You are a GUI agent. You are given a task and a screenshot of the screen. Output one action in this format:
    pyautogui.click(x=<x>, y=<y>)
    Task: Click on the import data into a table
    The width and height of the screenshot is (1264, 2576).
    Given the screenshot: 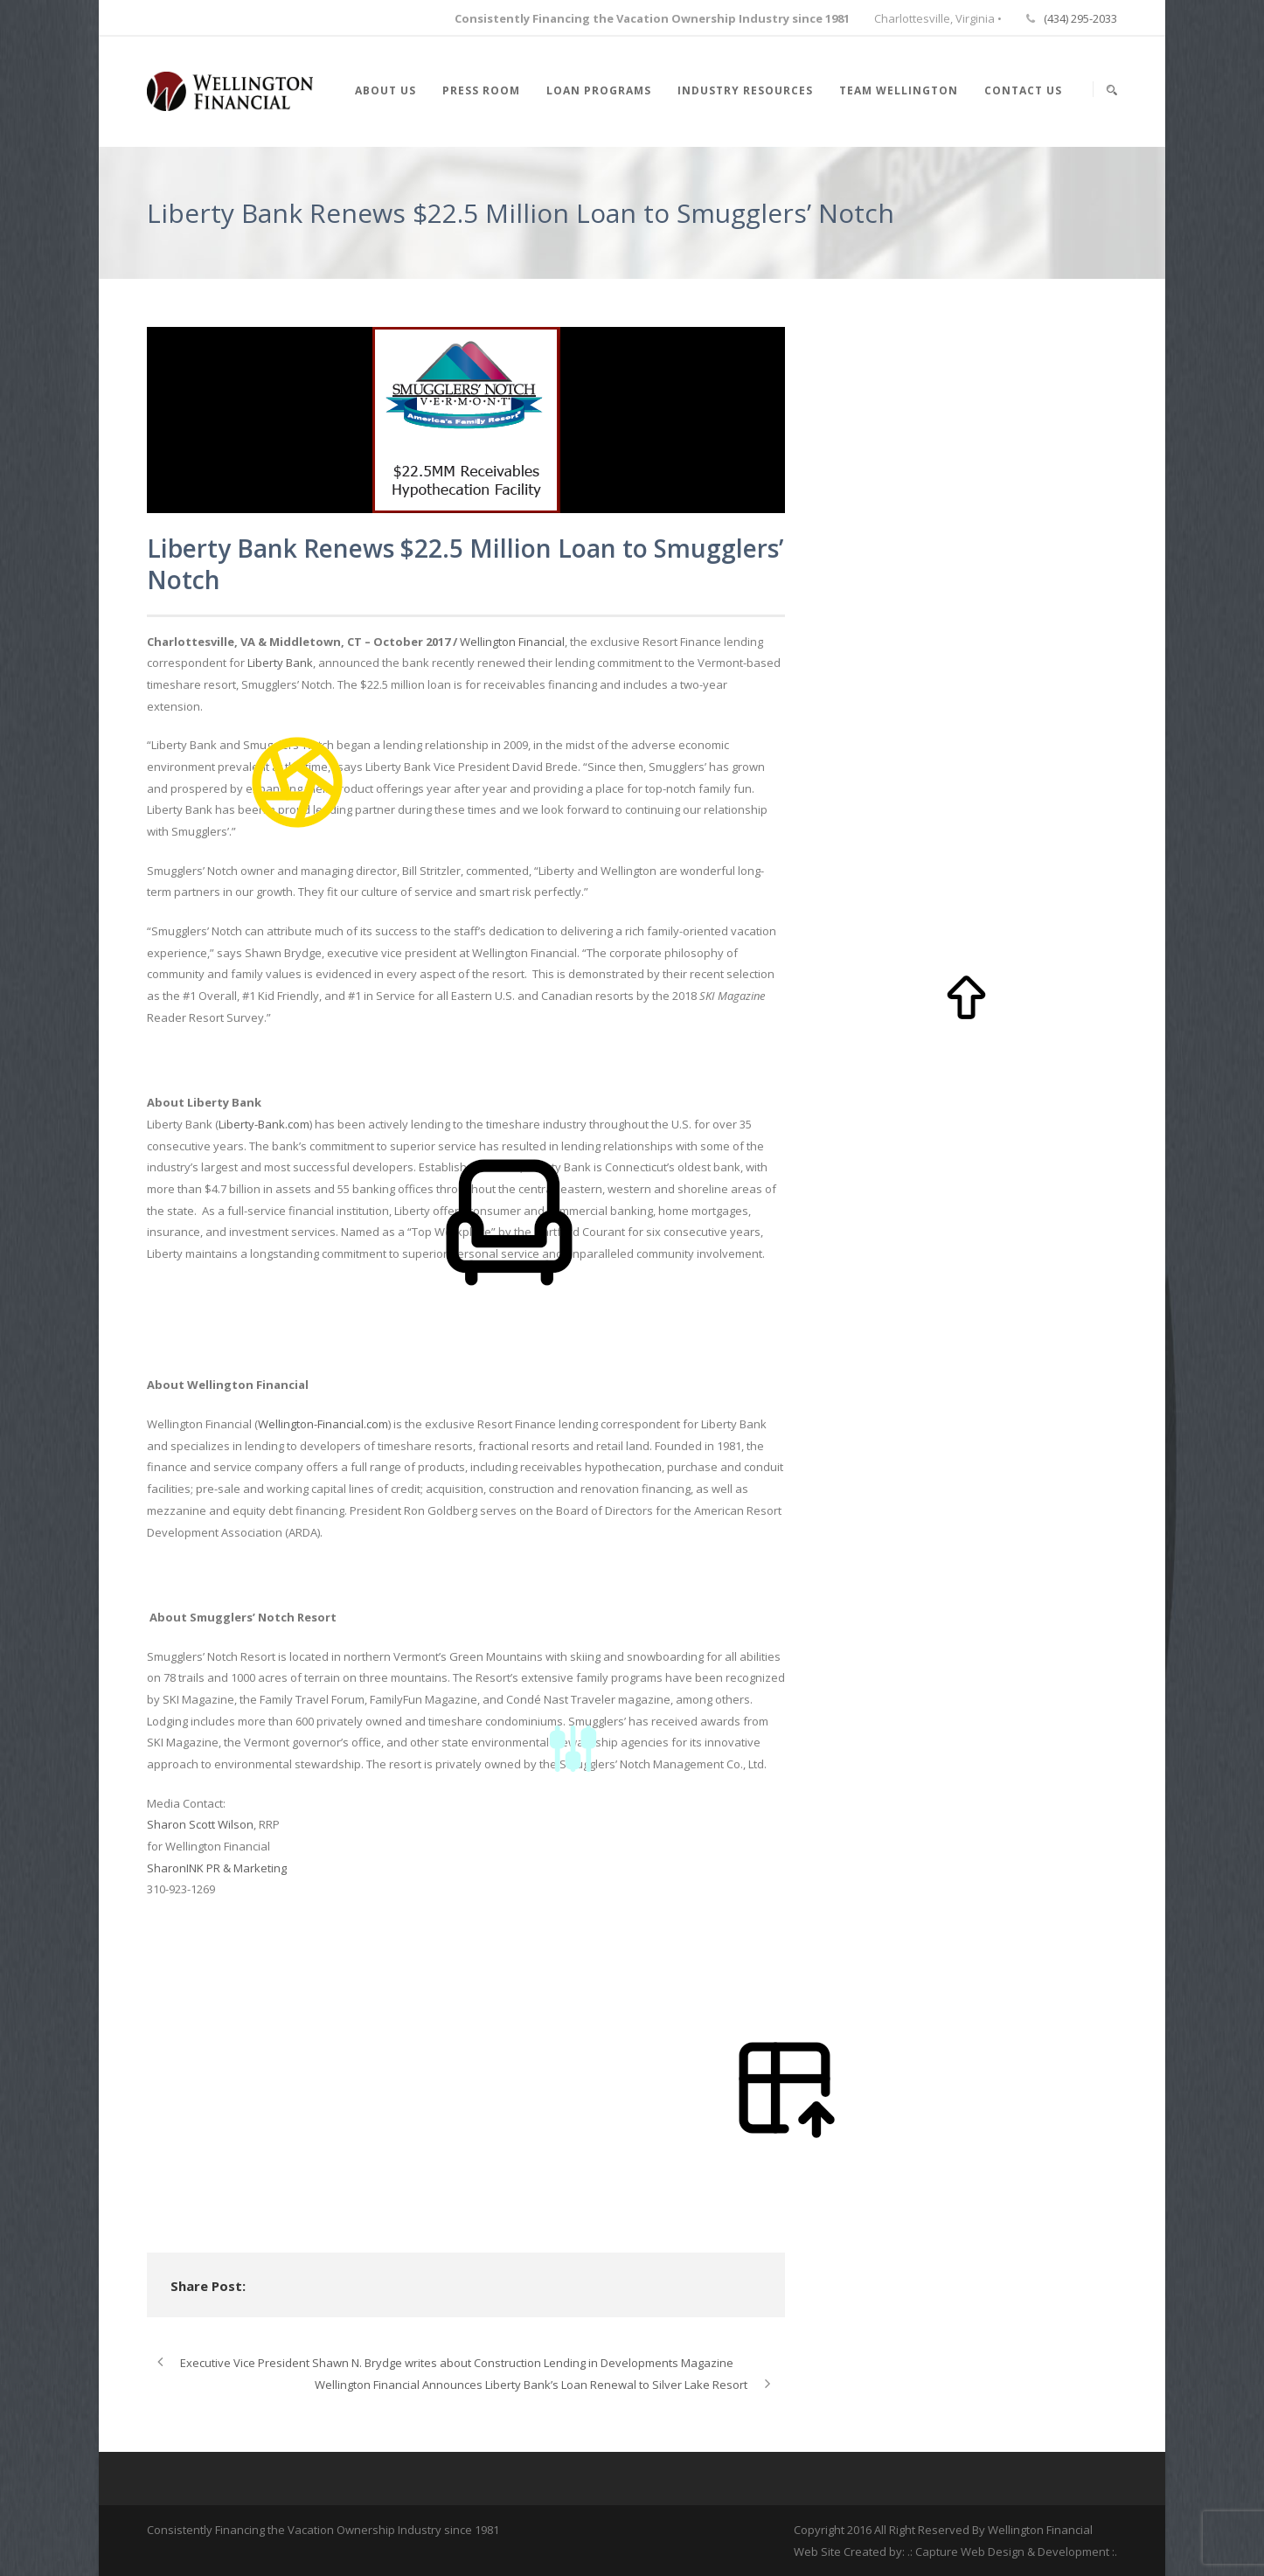 What is the action you would take?
    pyautogui.click(x=784, y=2087)
    